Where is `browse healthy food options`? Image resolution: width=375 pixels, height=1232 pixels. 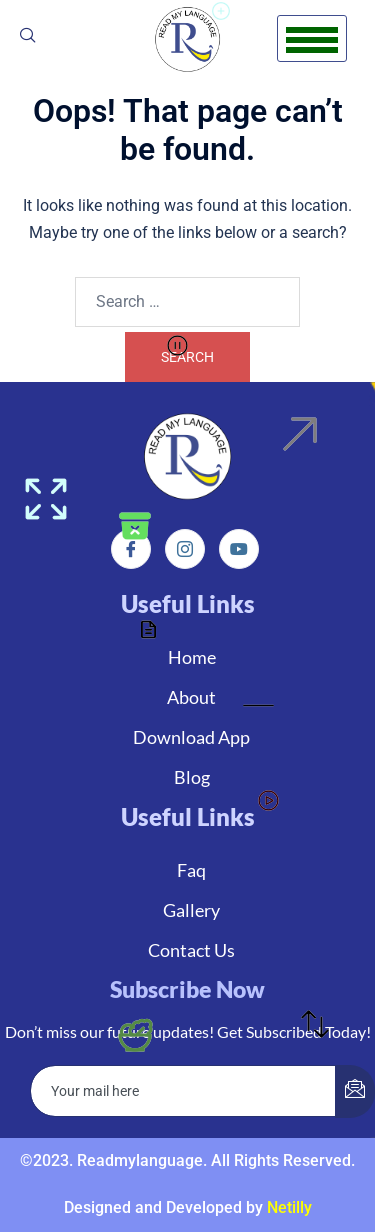
browse healthy food options is located at coordinates (135, 1035).